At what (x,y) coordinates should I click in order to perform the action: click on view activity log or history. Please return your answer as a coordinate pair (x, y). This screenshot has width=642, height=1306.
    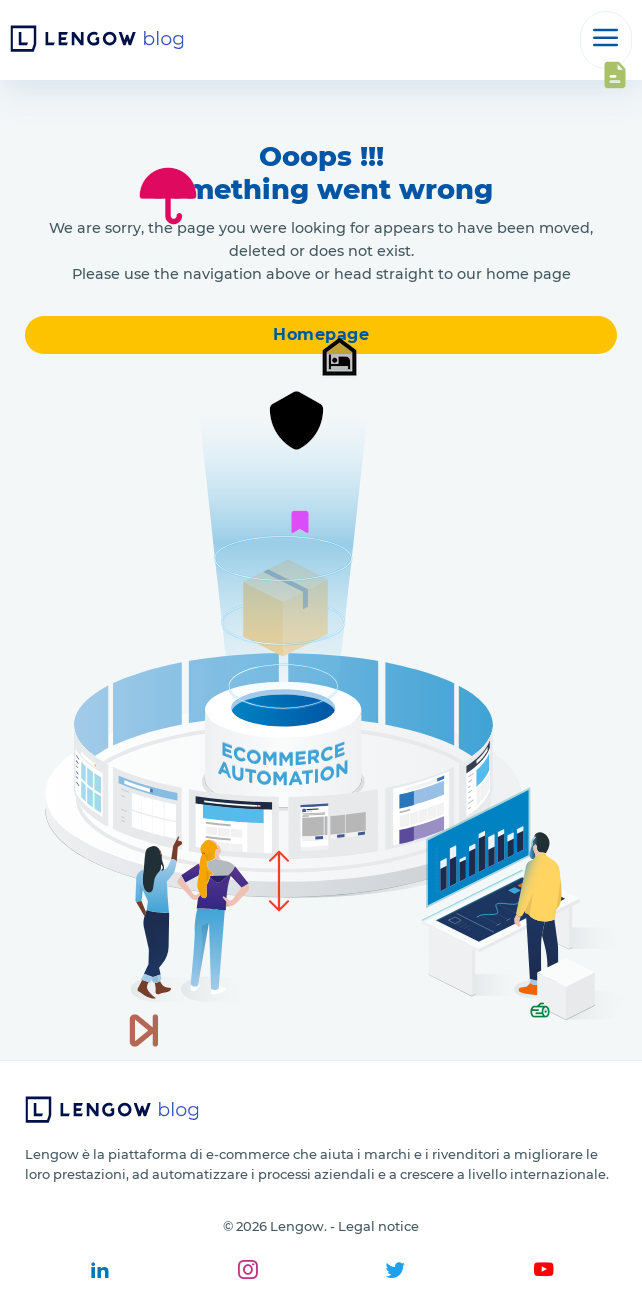
    Looking at the image, I should click on (540, 1011).